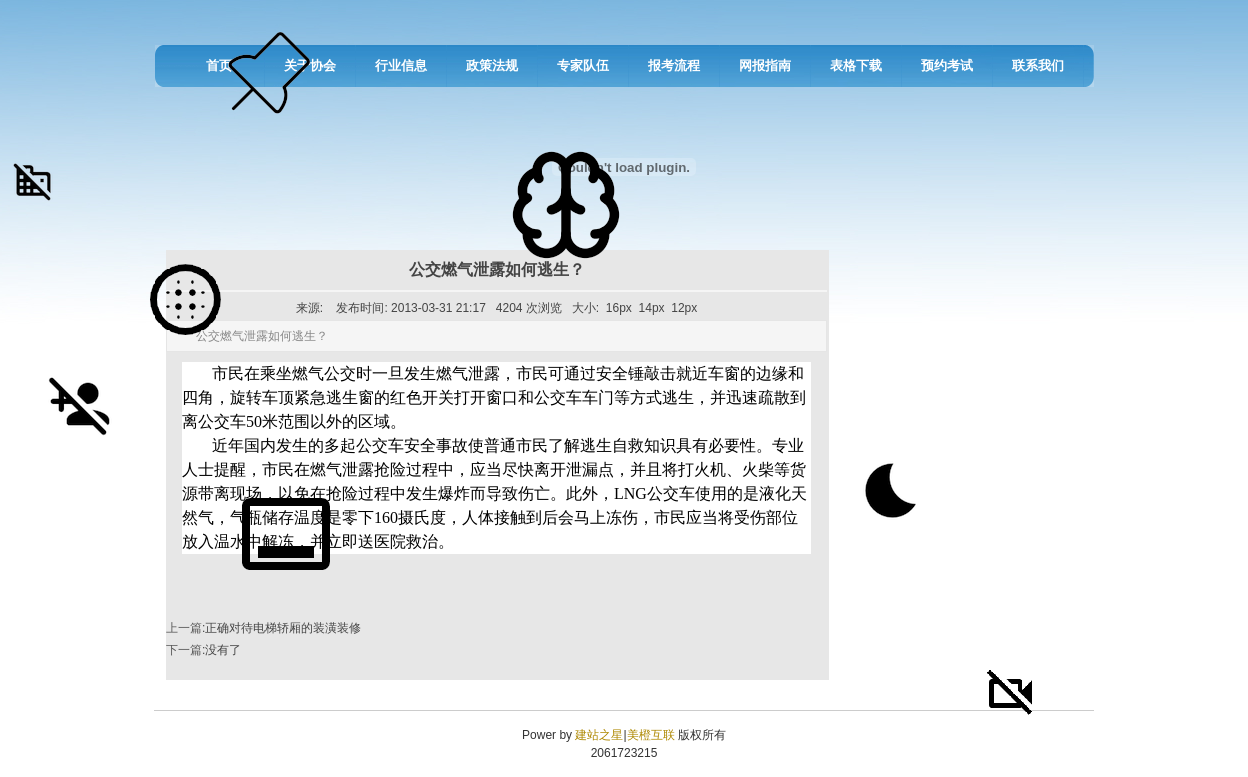 The image size is (1248, 777). I want to click on enable bedtime or sleep mode, so click(892, 490).